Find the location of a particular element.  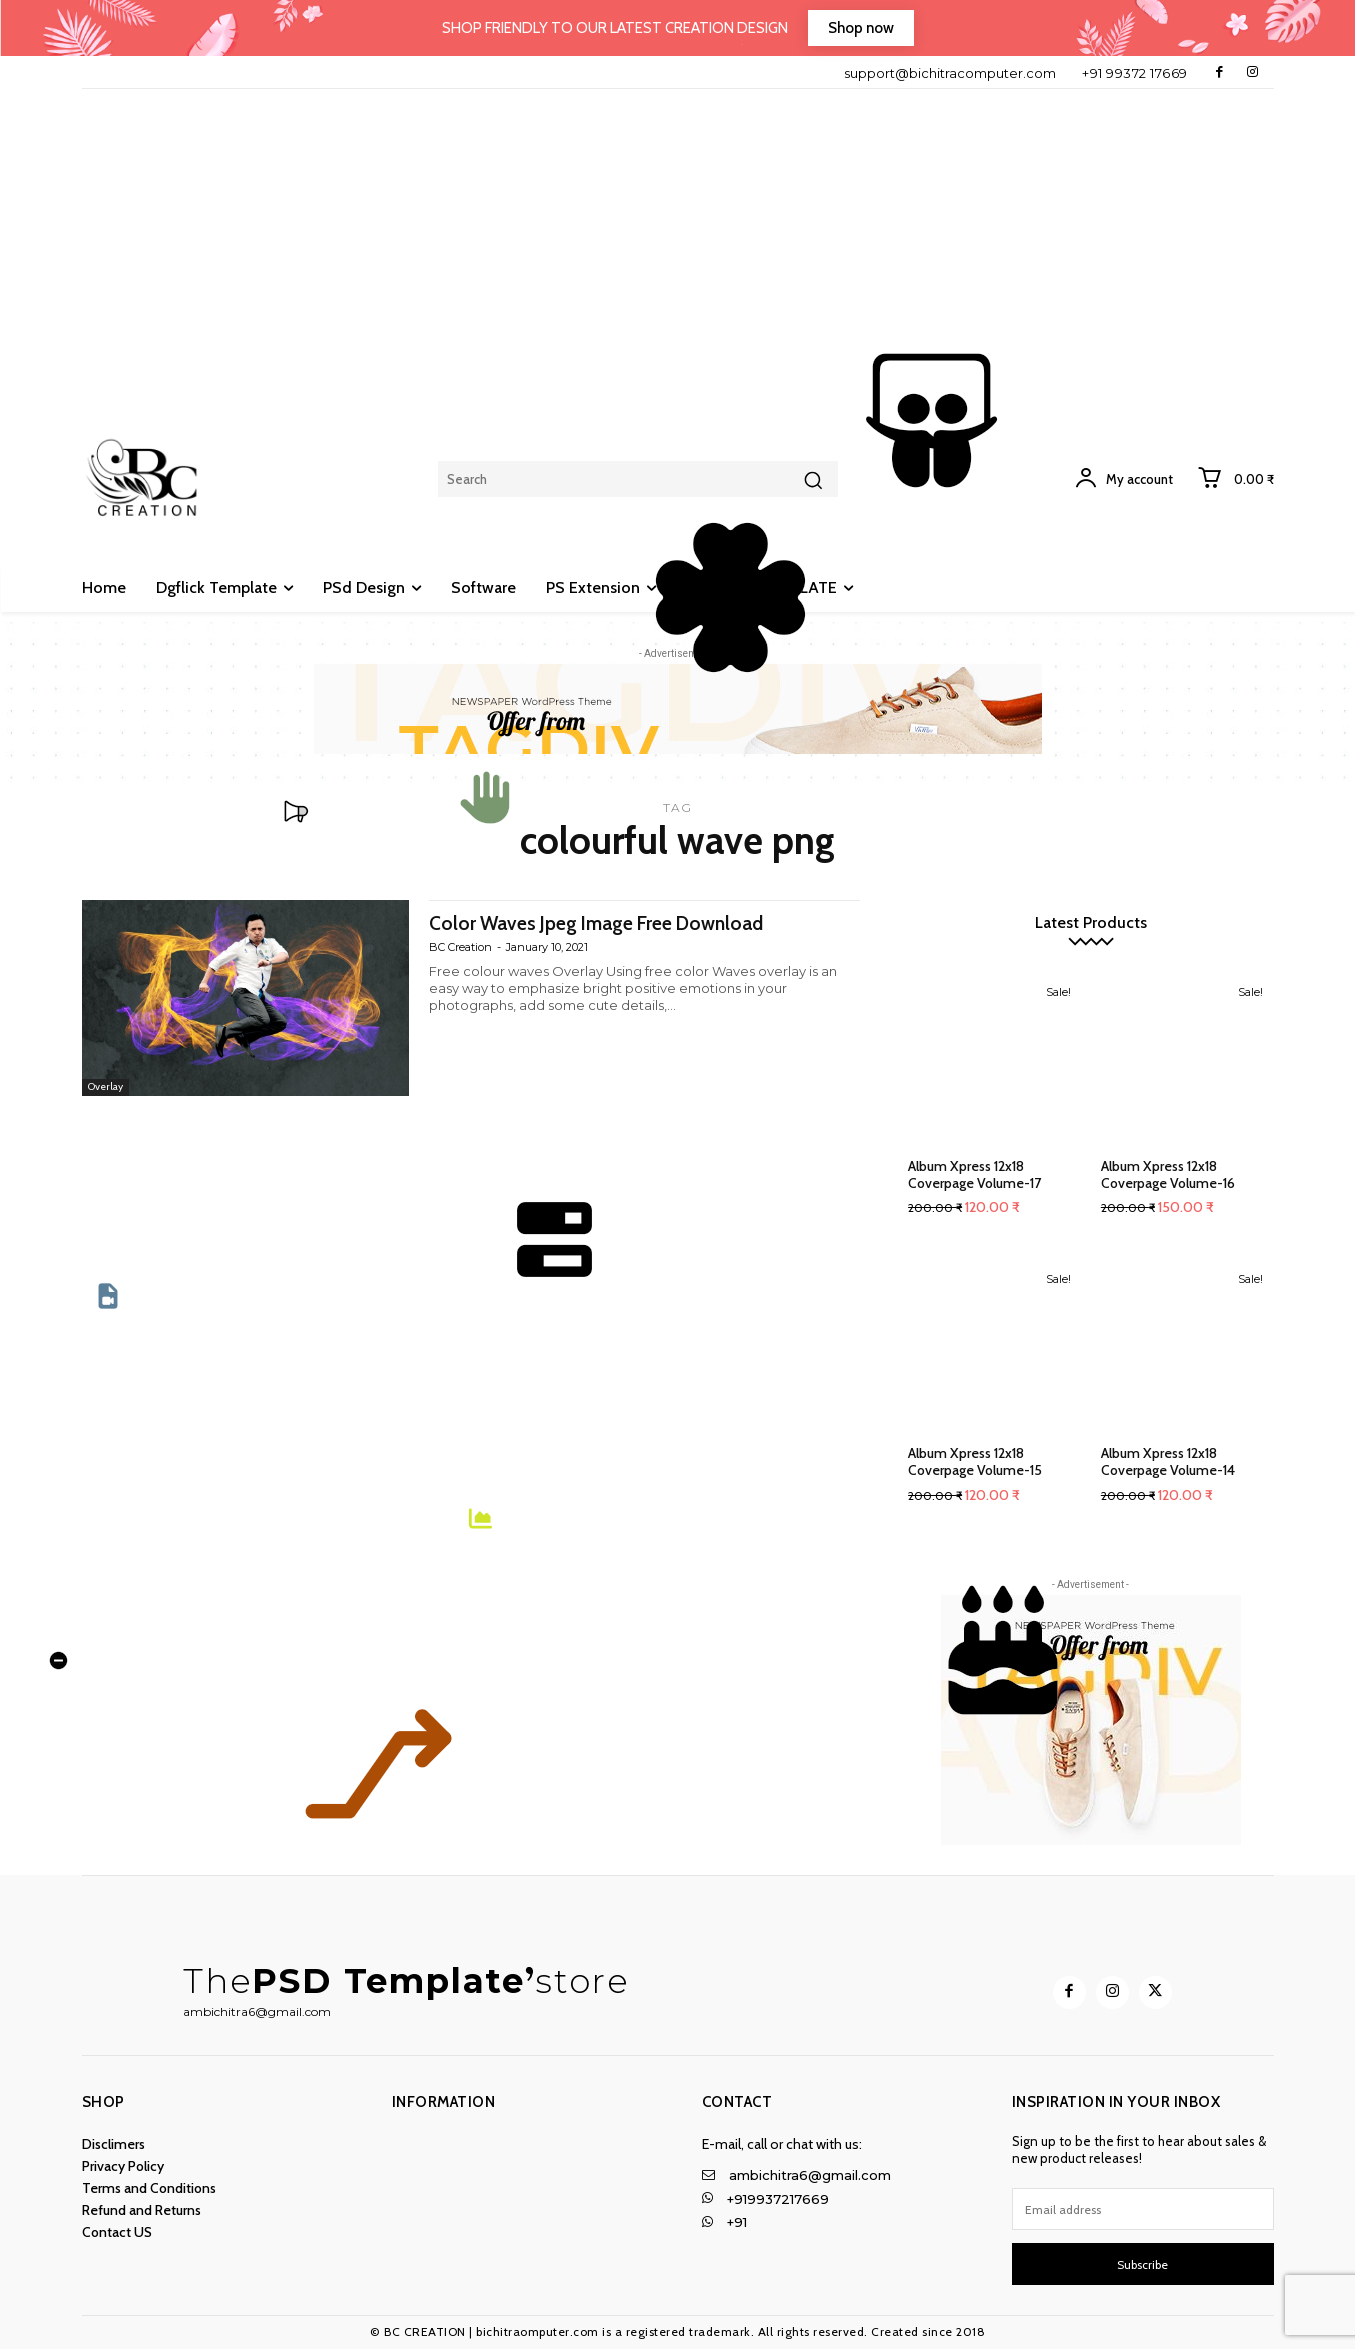

make an announcement is located at coordinates (295, 812).